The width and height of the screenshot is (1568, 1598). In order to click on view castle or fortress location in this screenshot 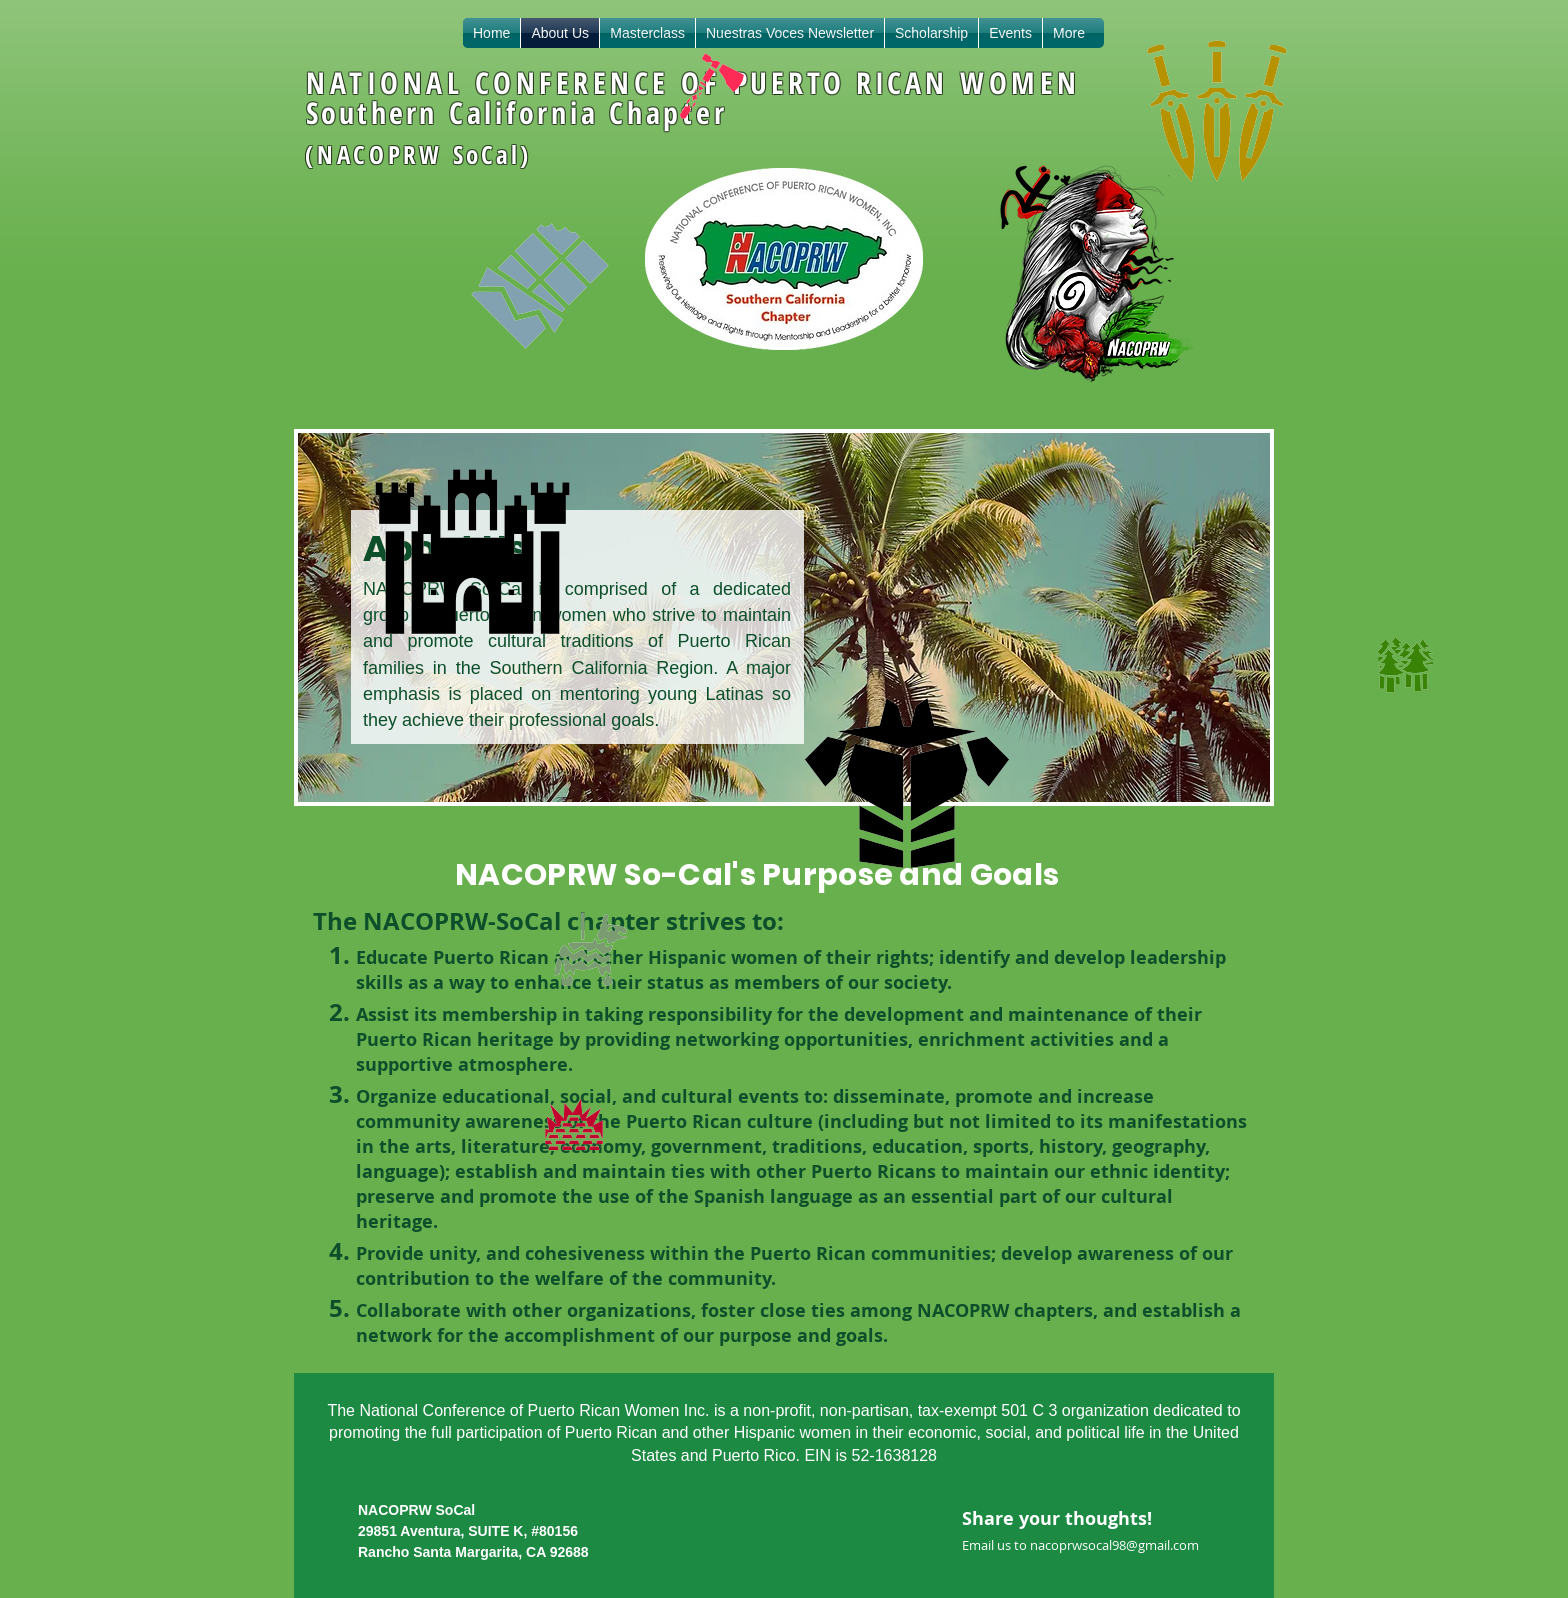, I will do `click(472, 540)`.